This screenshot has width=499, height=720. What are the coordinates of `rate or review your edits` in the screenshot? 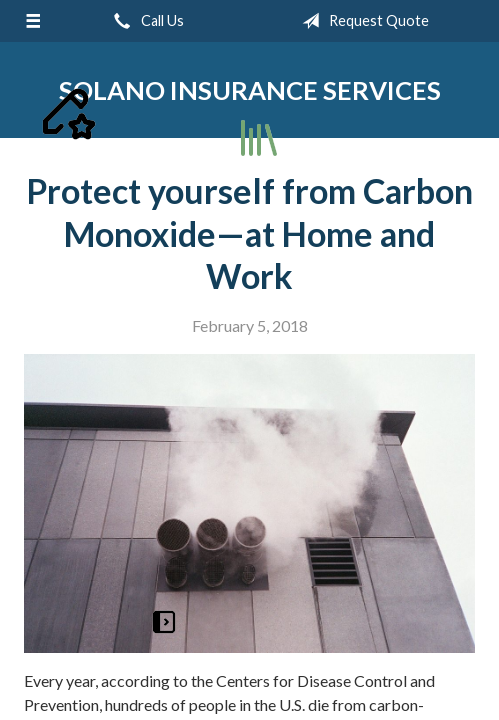 It's located at (66, 110).